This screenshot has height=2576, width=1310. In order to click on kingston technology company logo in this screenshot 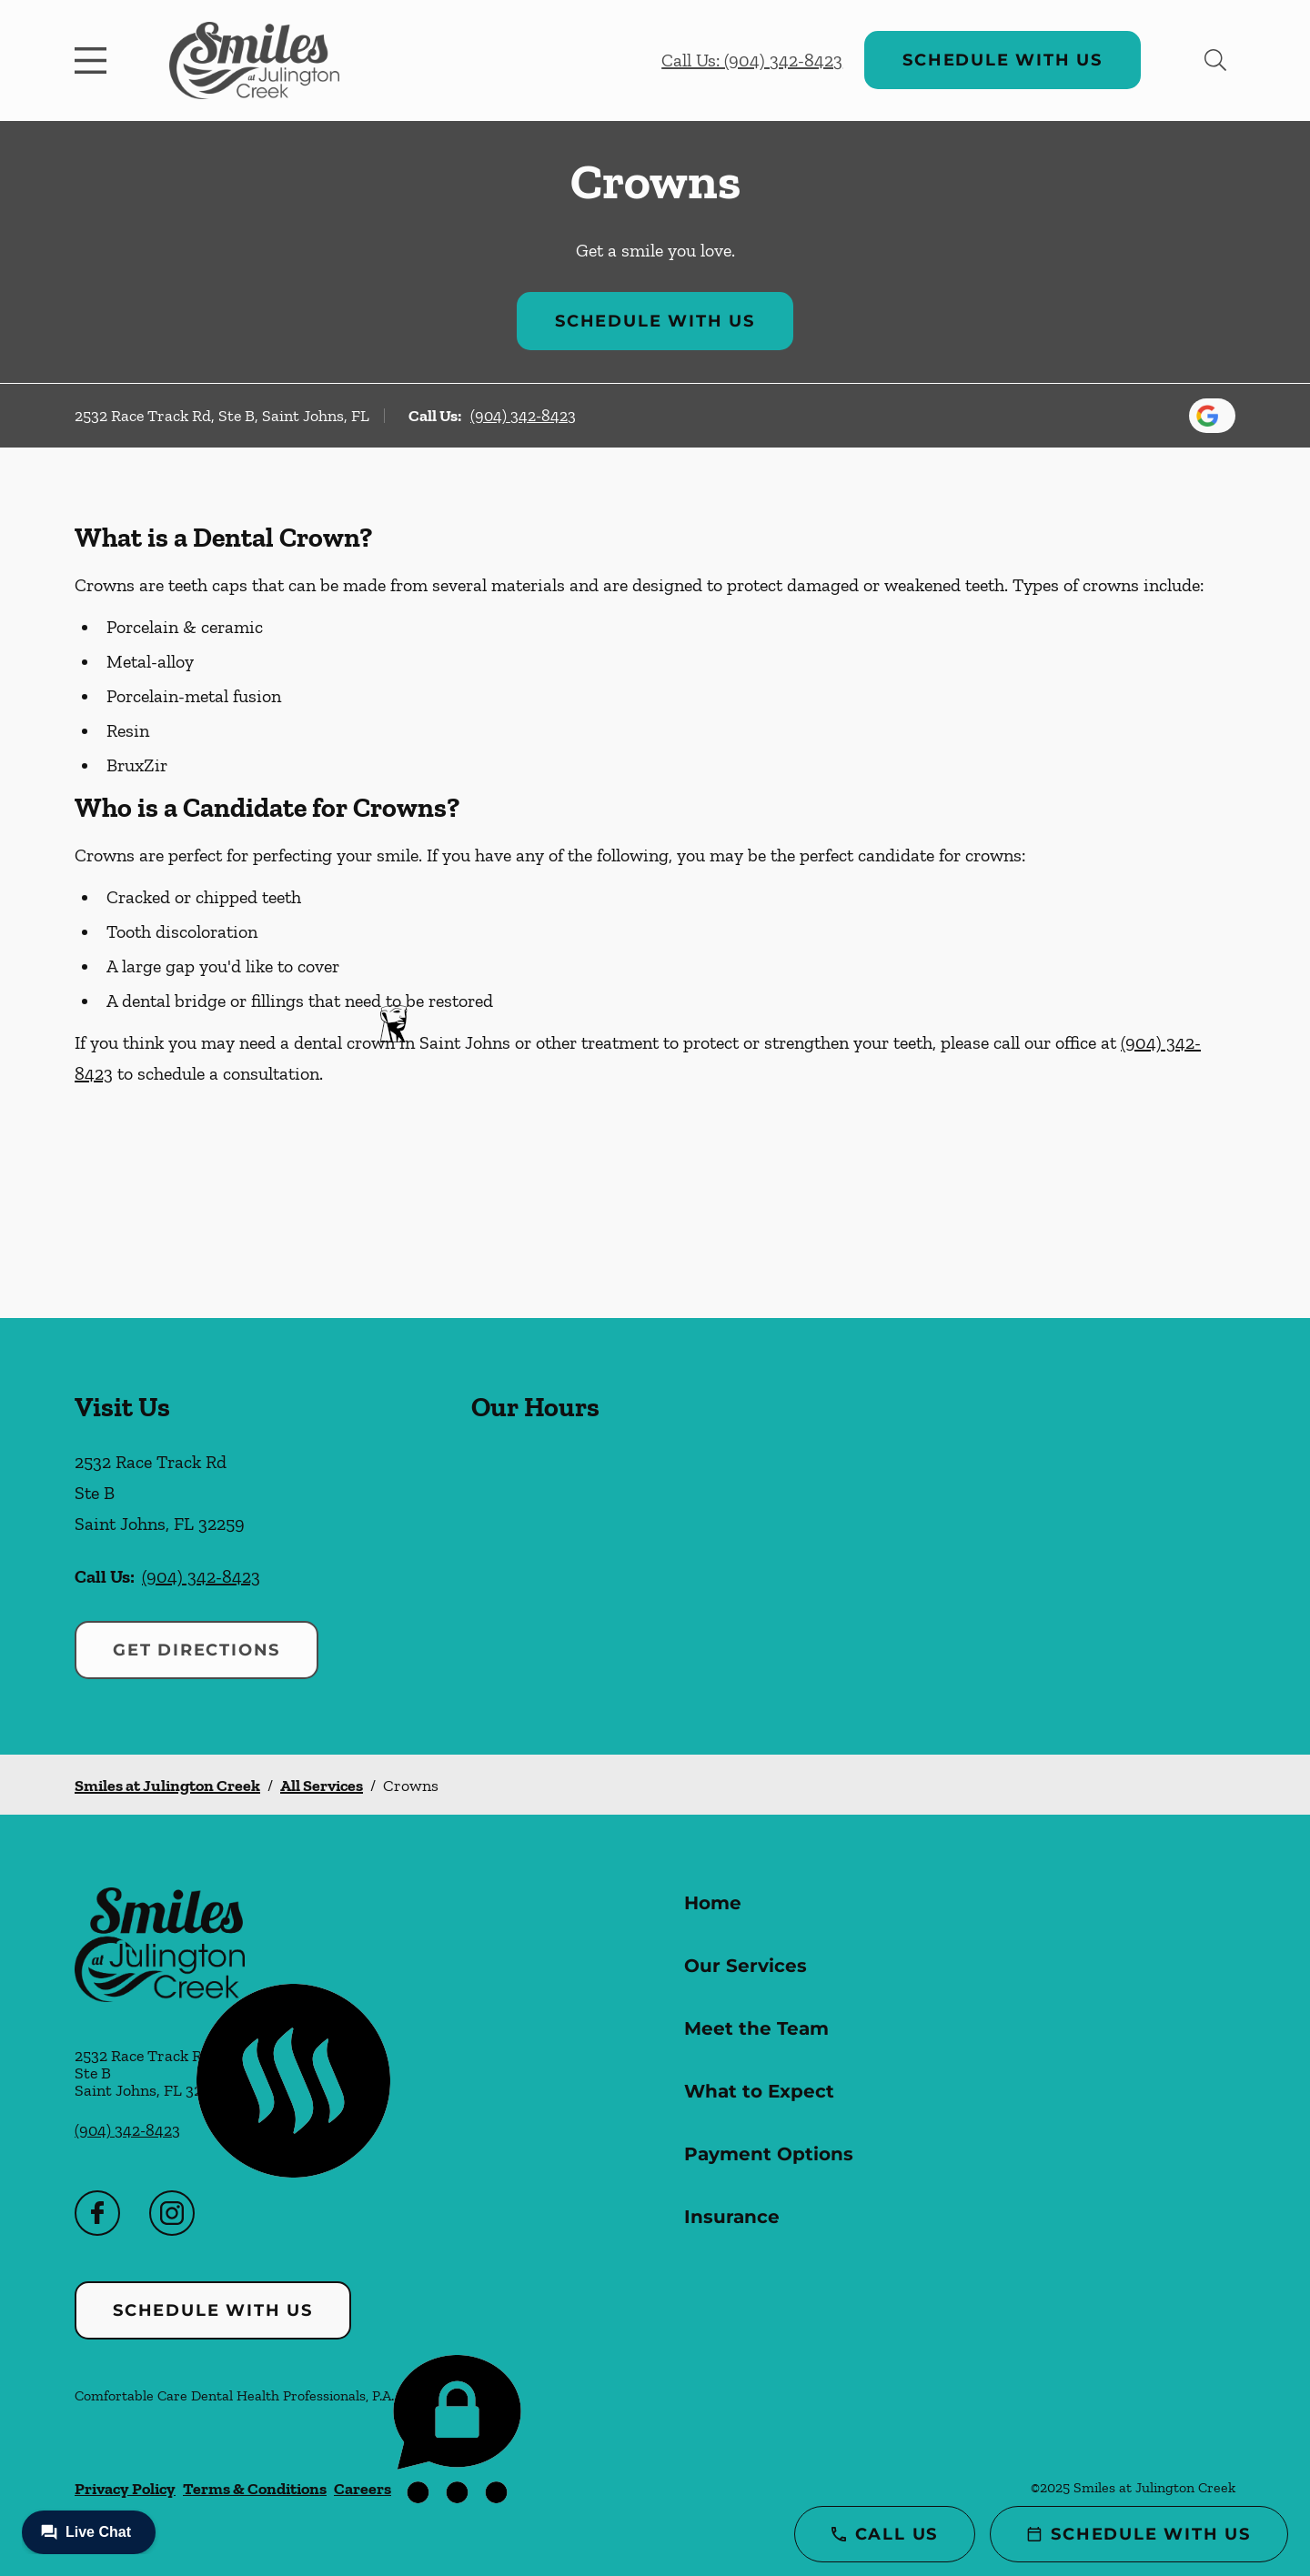, I will do `click(393, 1023)`.